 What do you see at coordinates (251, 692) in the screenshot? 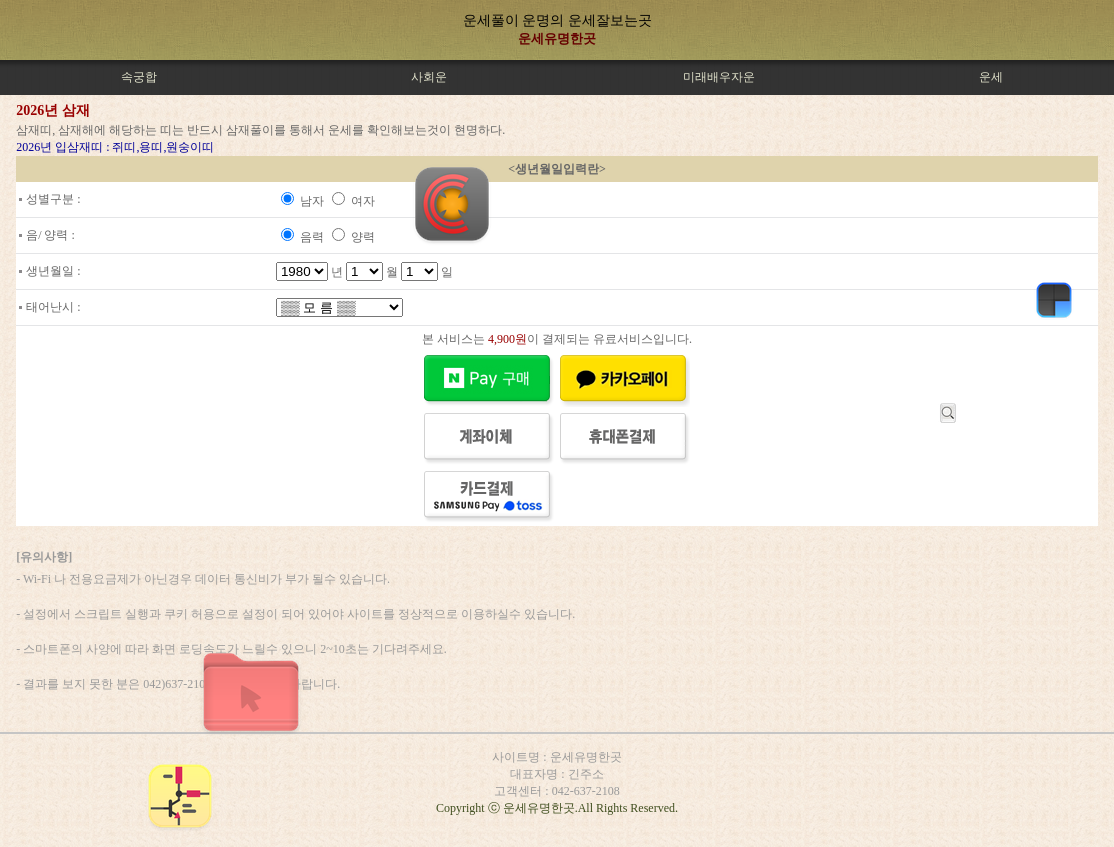
I see `open krusader file manager with root privileges` at bounding box center [251, 692].